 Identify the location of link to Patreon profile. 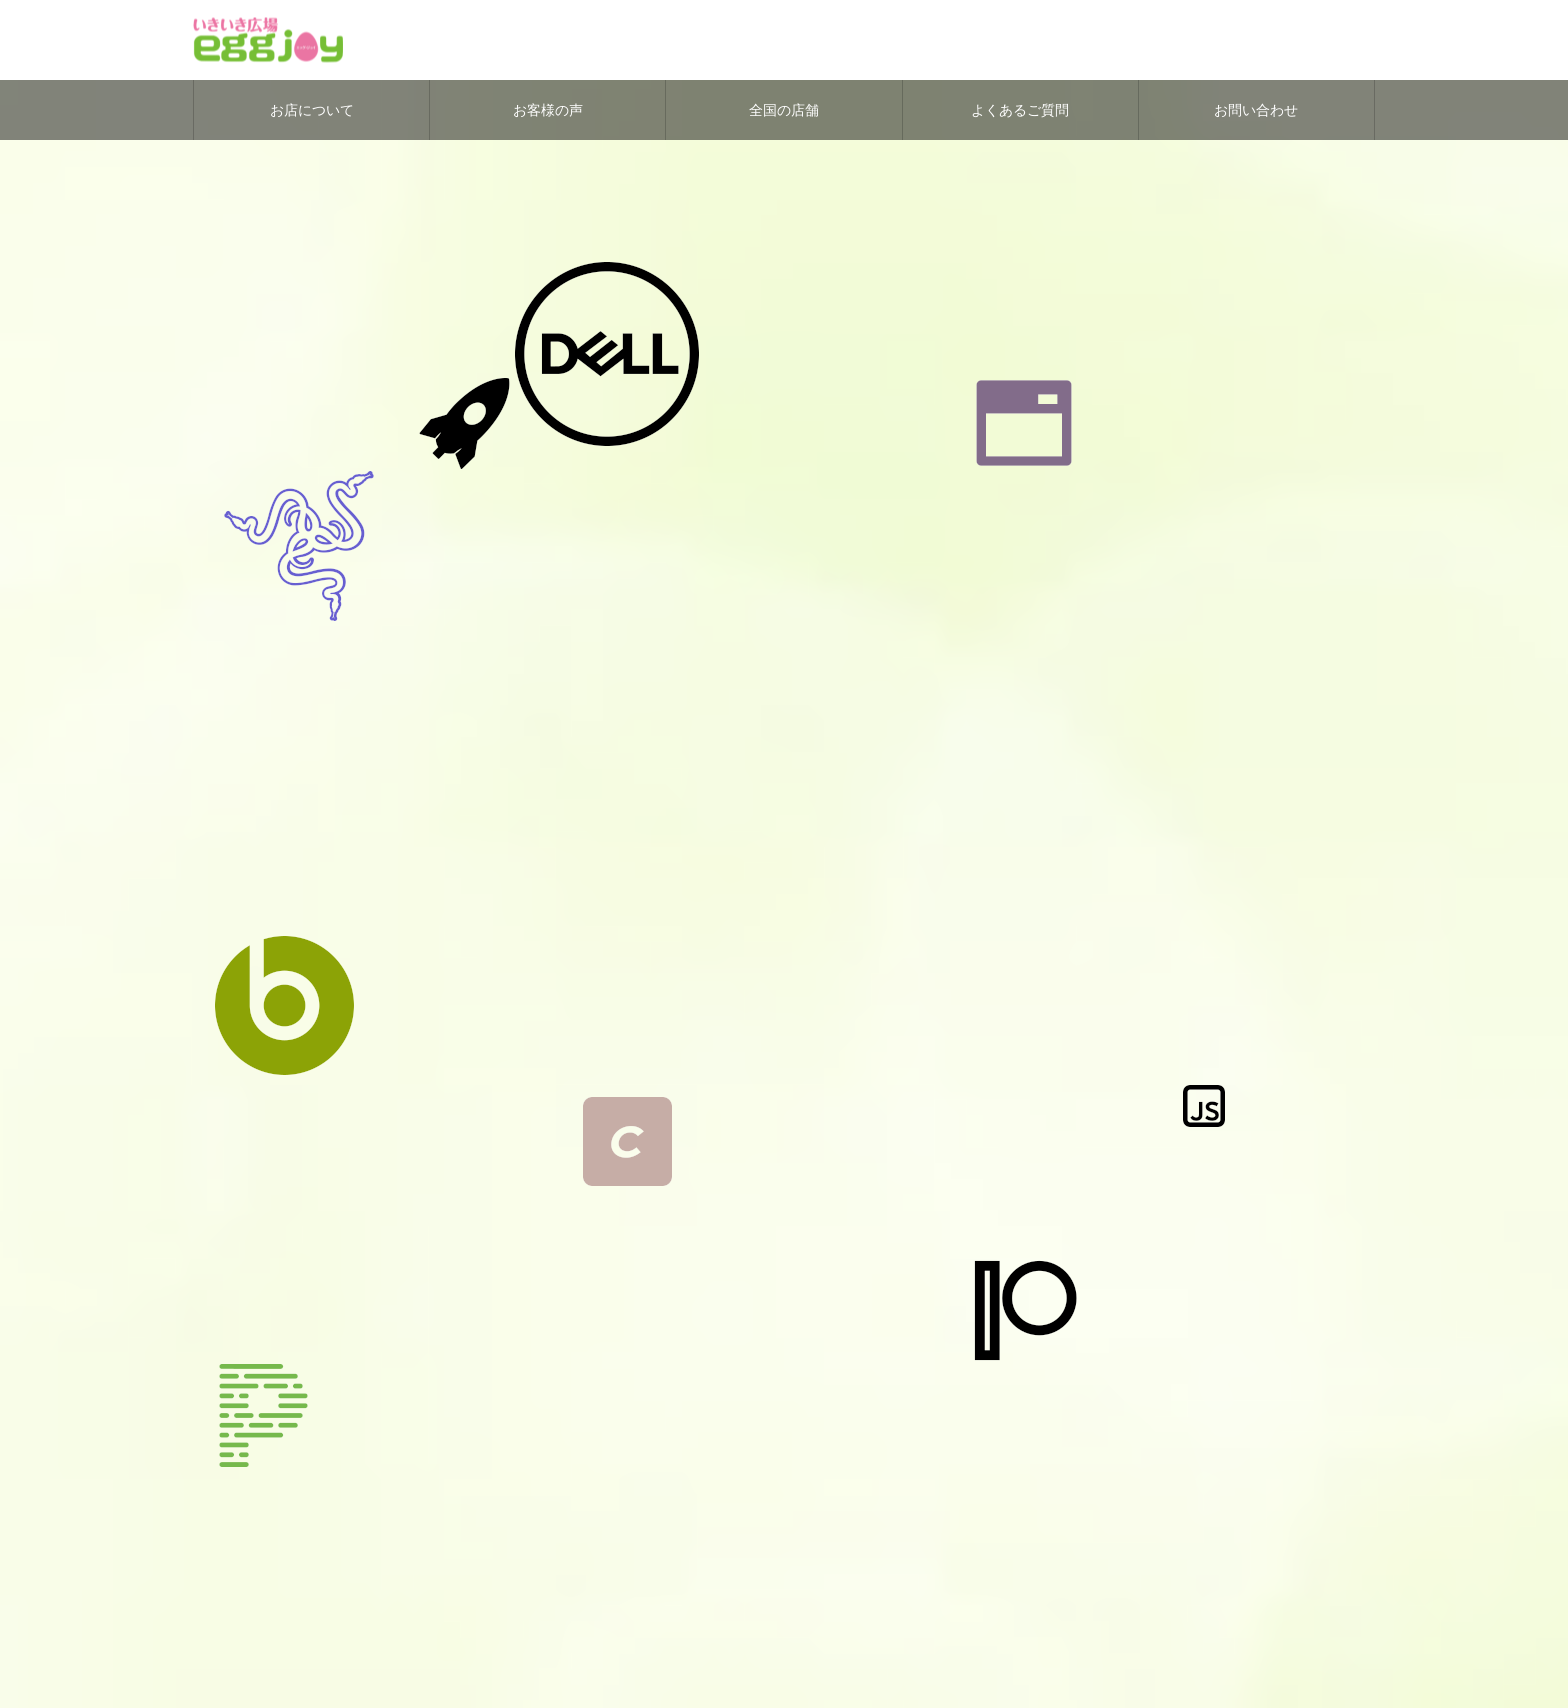
(1024, 1310).